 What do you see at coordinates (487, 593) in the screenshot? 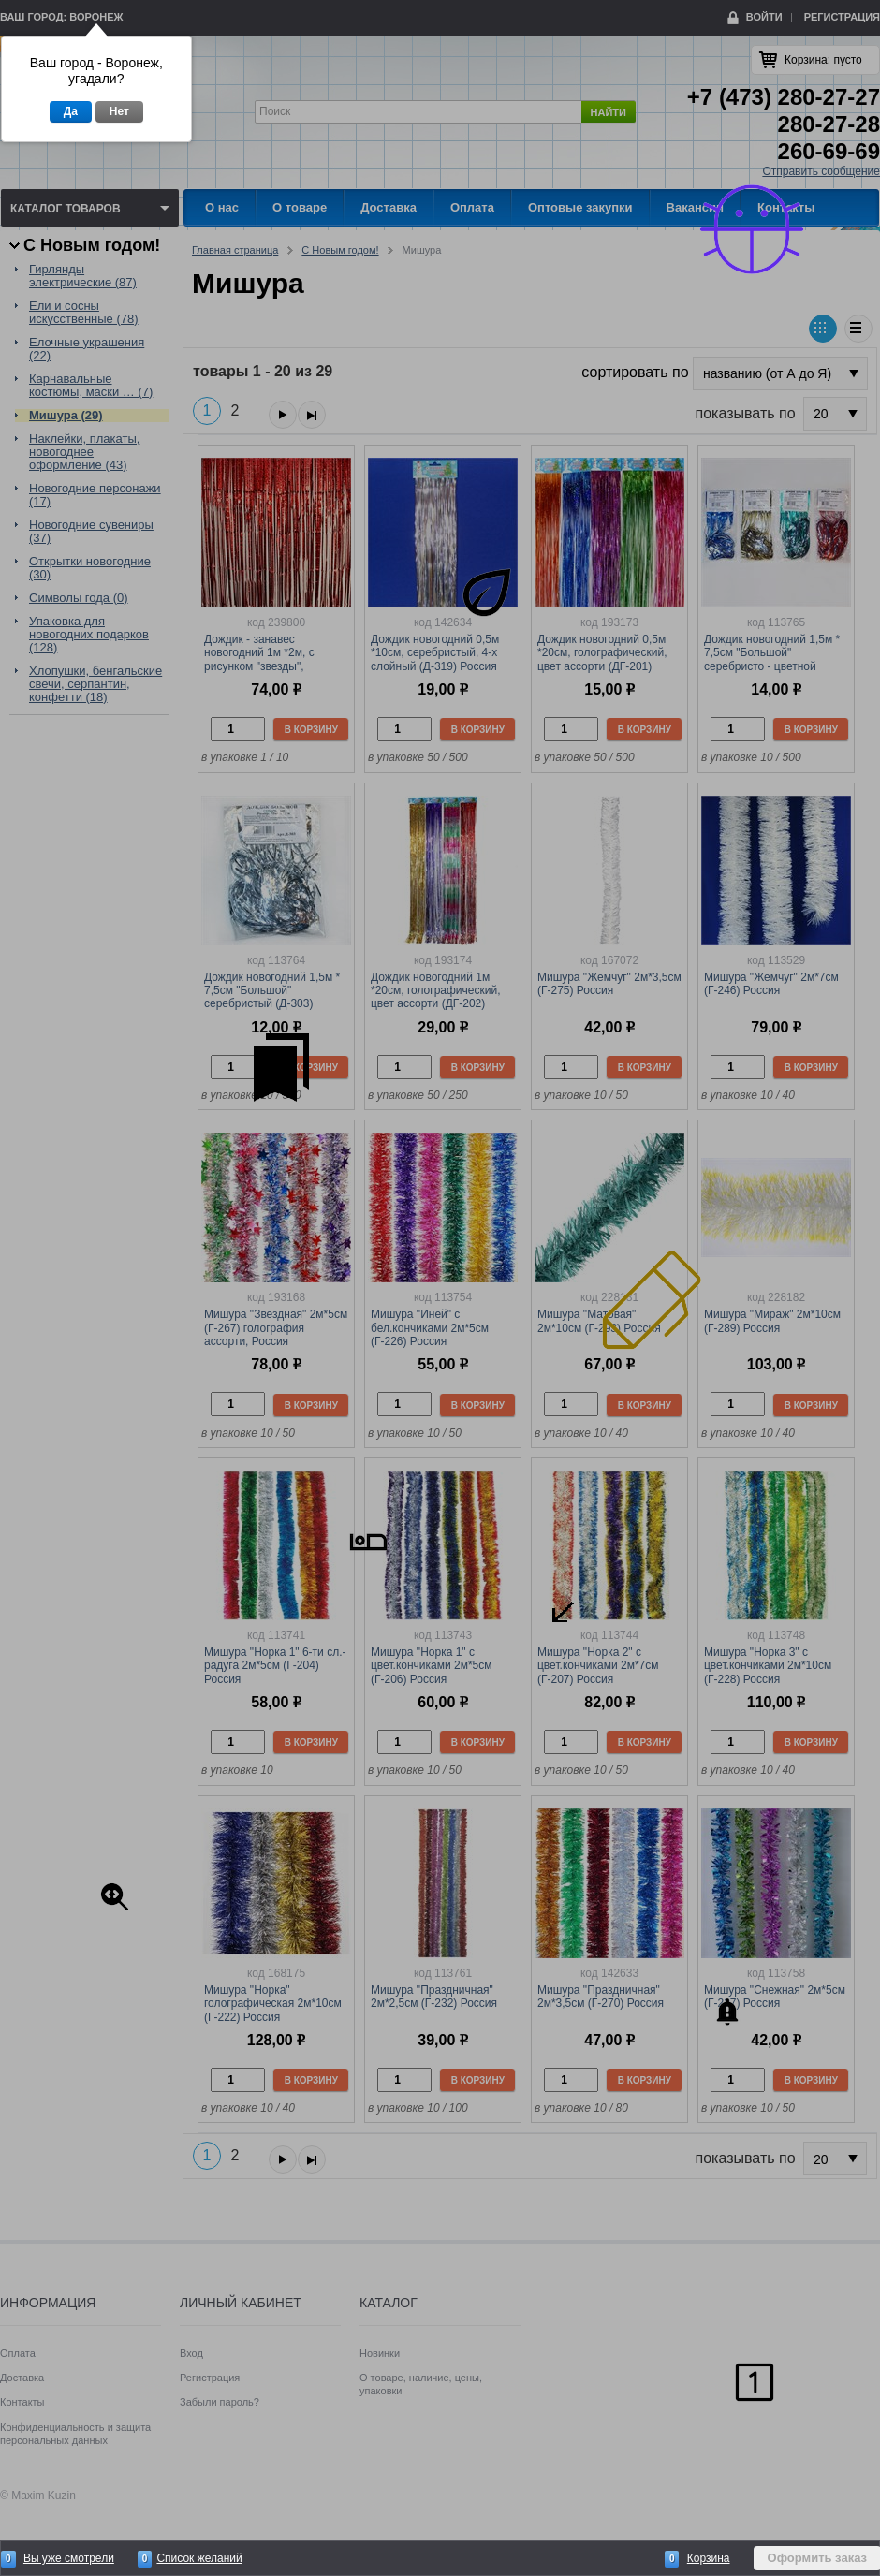
I see `enable eco-friendly or power-saving mode` at bounding box center [487, 593].